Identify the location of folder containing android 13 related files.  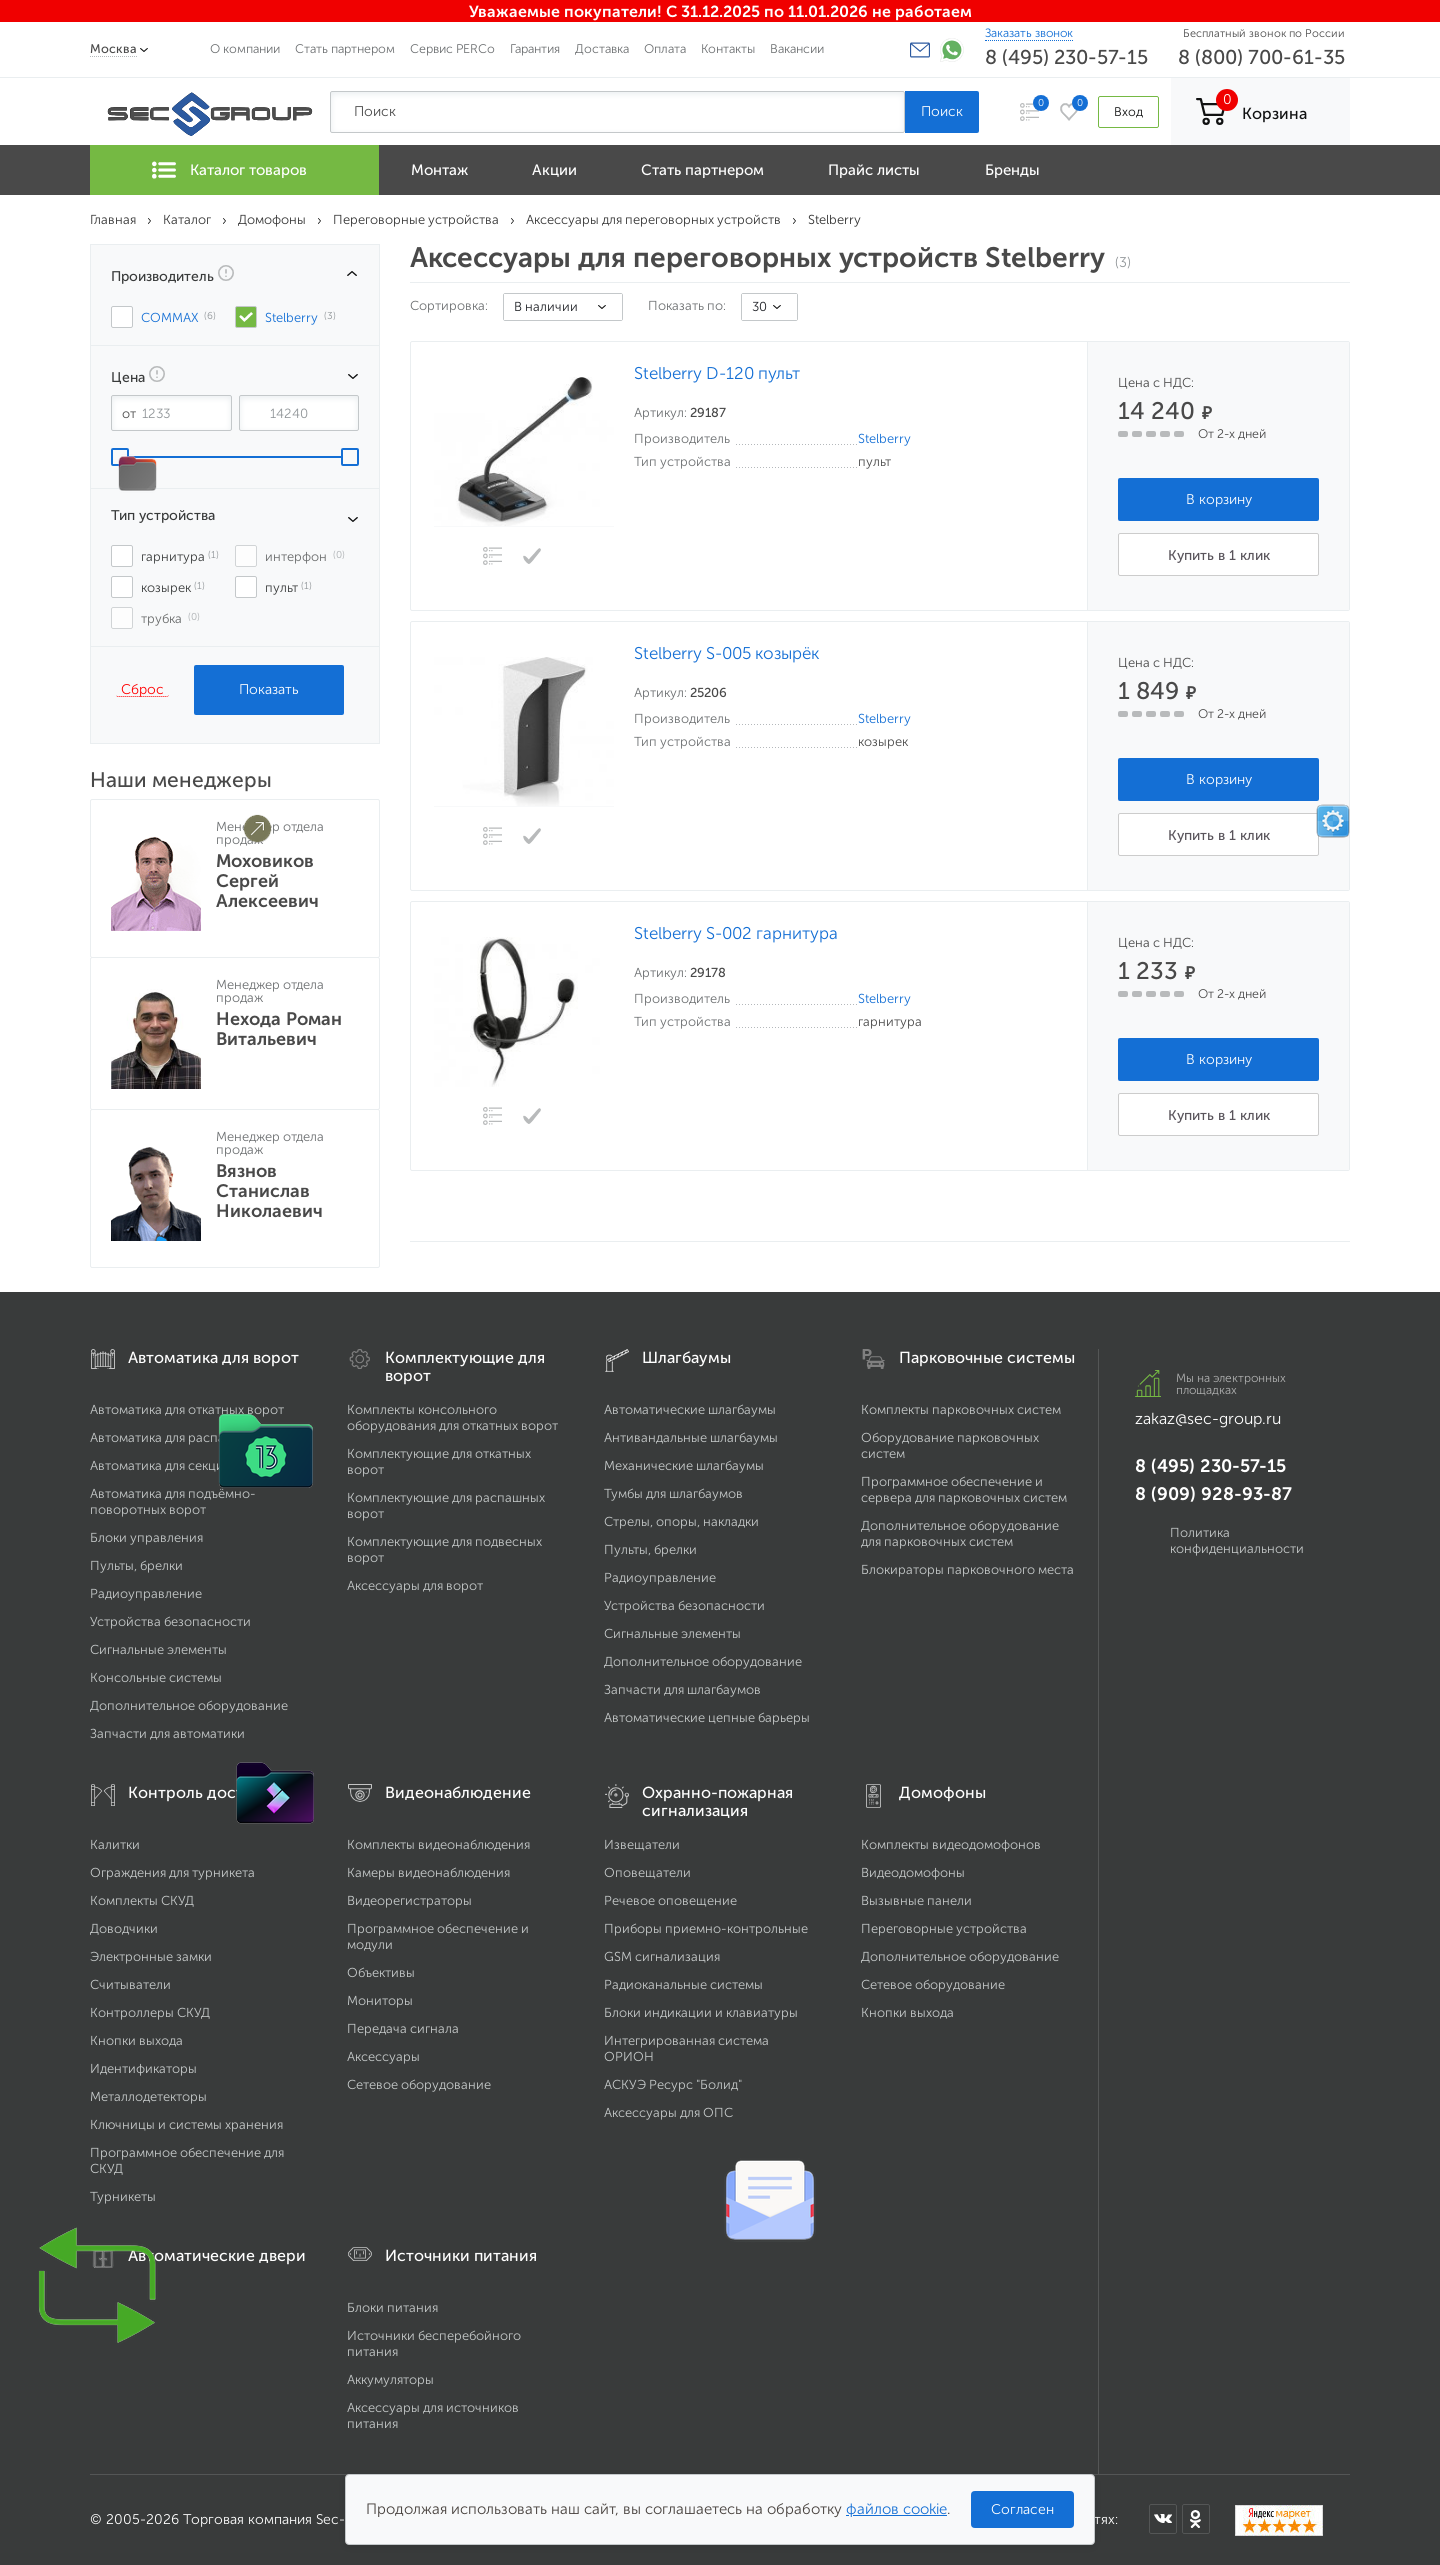
(265, 1453).